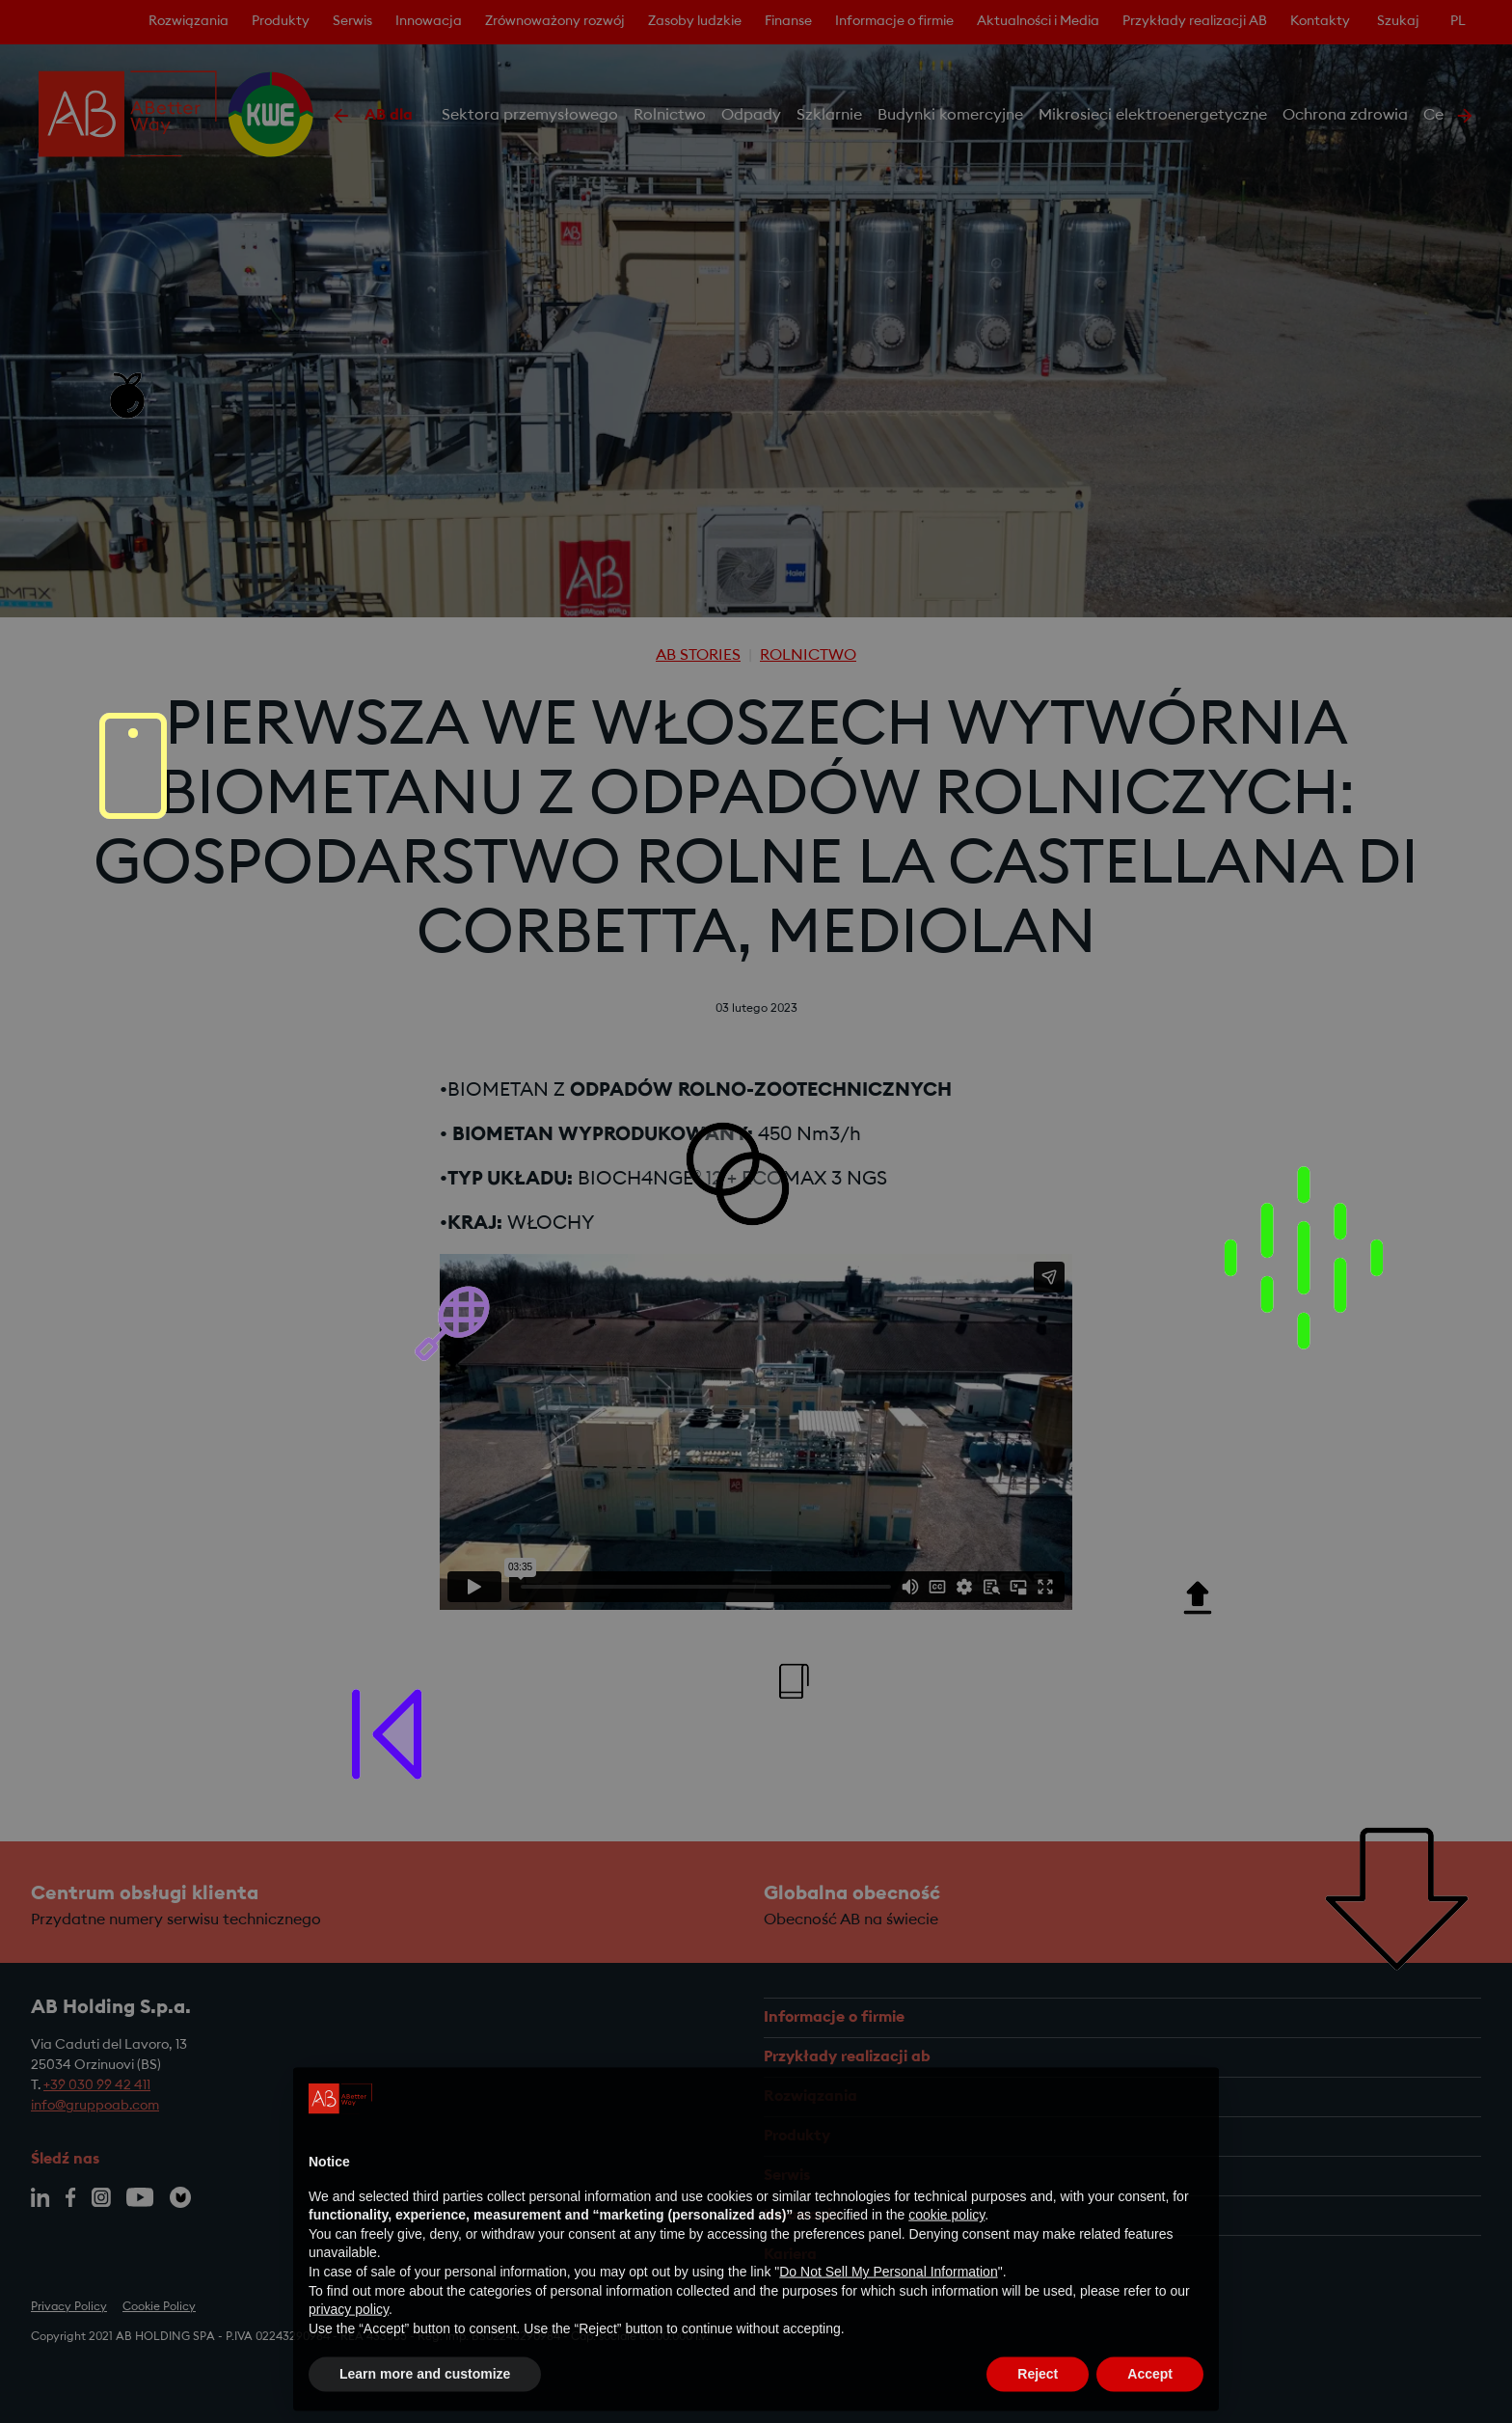  Describe the element at coordinates (738, 1174) in the screenshot. I see `merge or combine selected objects` at that location.